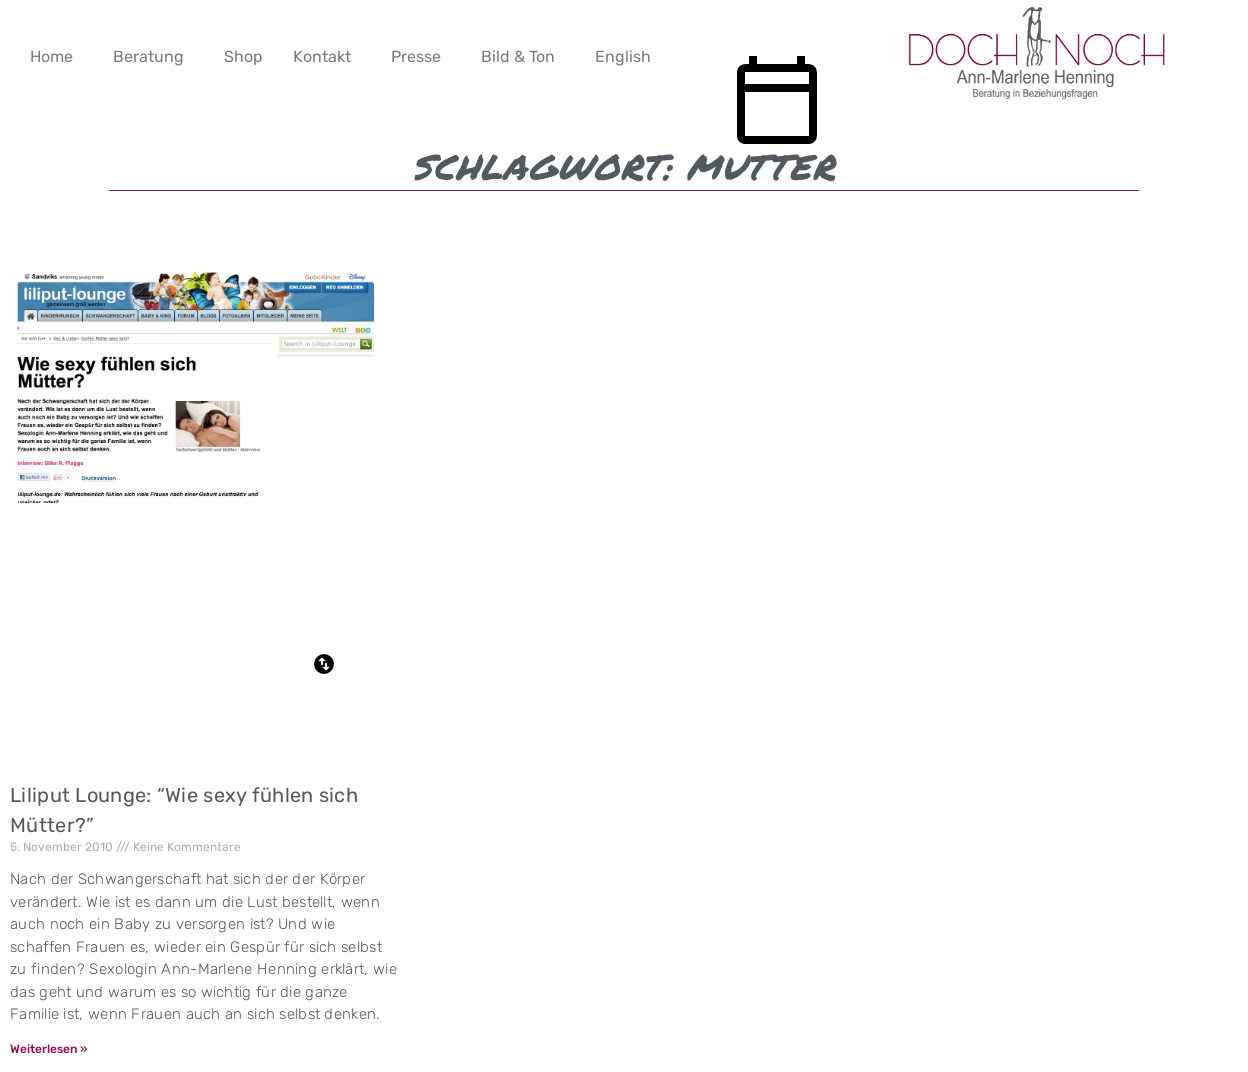 This screenshot has width=1248, height=1072. I want to click on swap or reorder items vertically, so click(324, 664).